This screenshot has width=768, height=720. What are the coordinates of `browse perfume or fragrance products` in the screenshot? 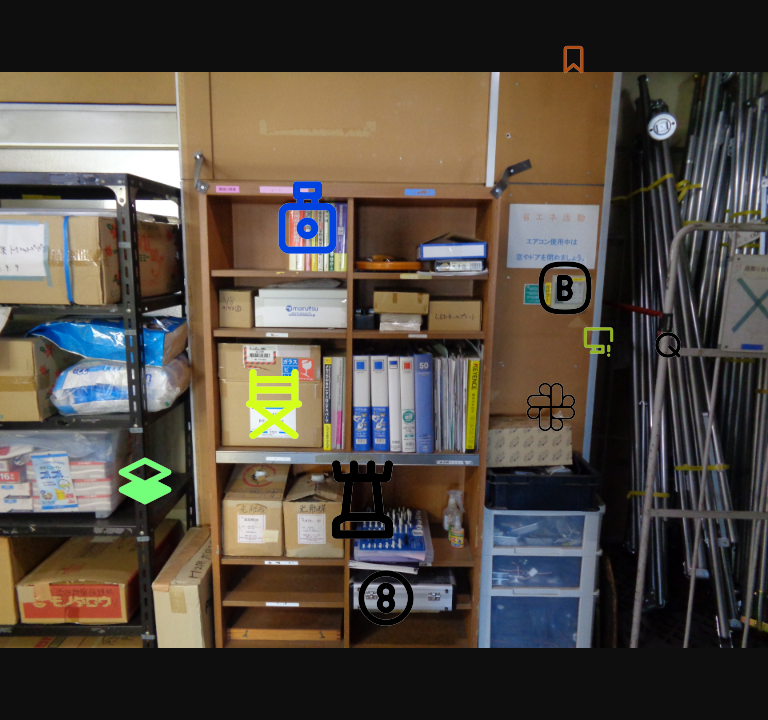 It's located at (307, 217).